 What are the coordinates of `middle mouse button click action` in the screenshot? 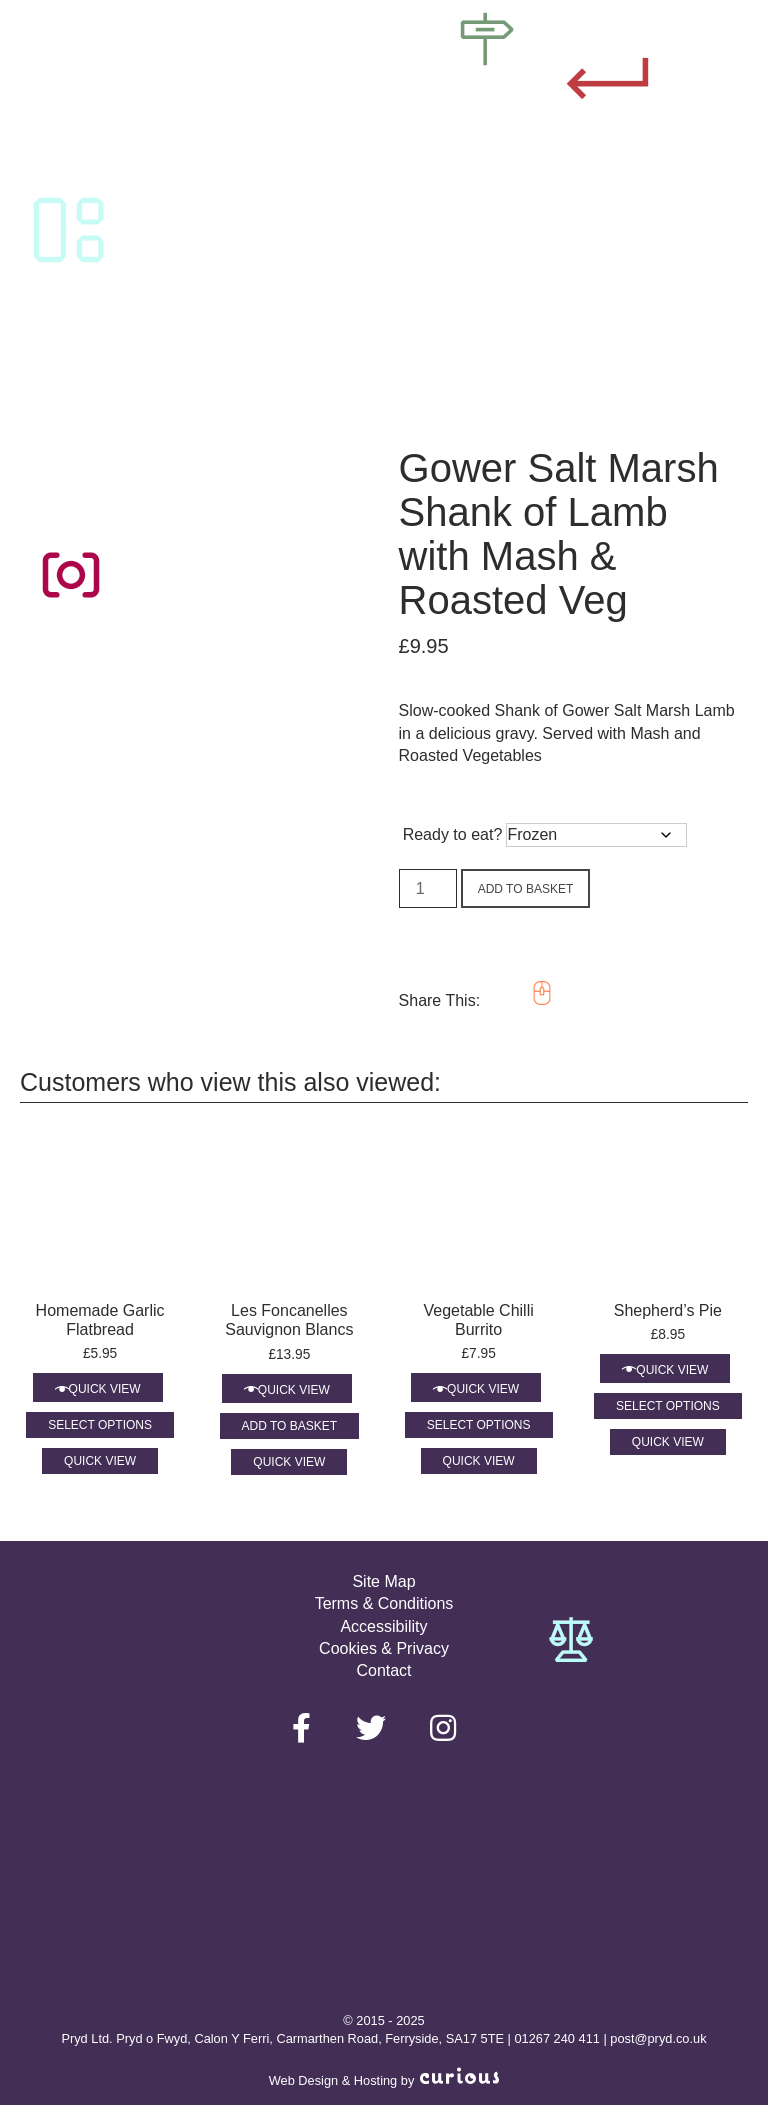 It's located at (542, 993).